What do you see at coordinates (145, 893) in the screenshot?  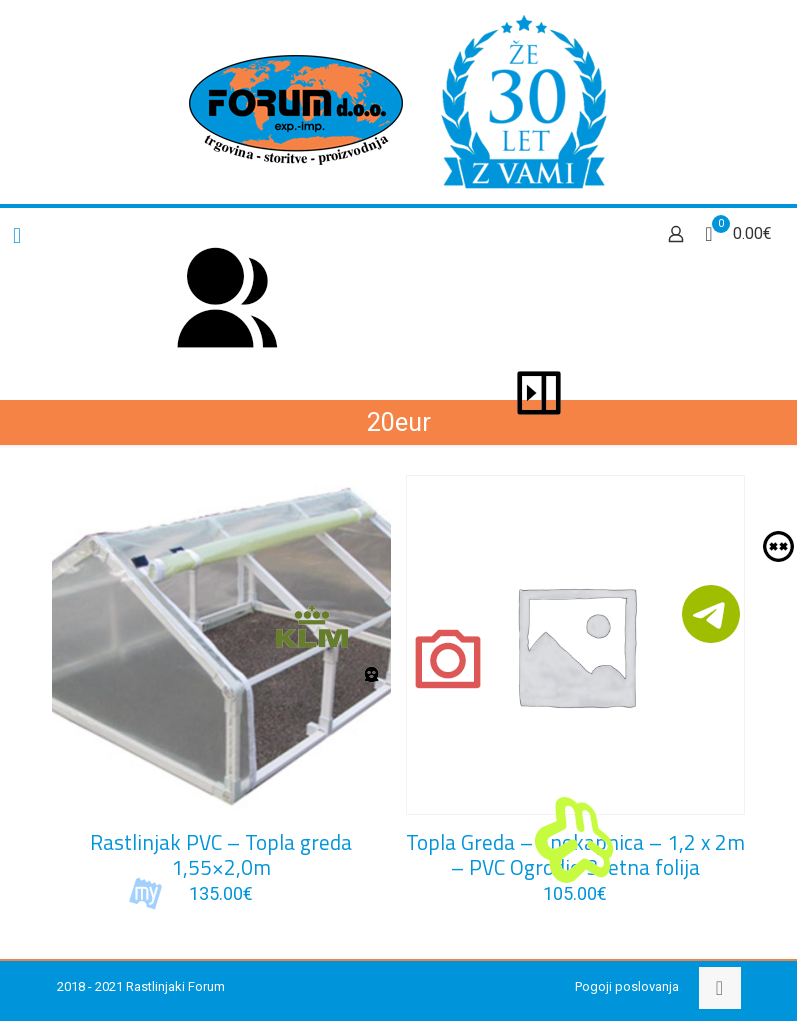 I see `open BookMyShow app` at bounding box center [145, 893].